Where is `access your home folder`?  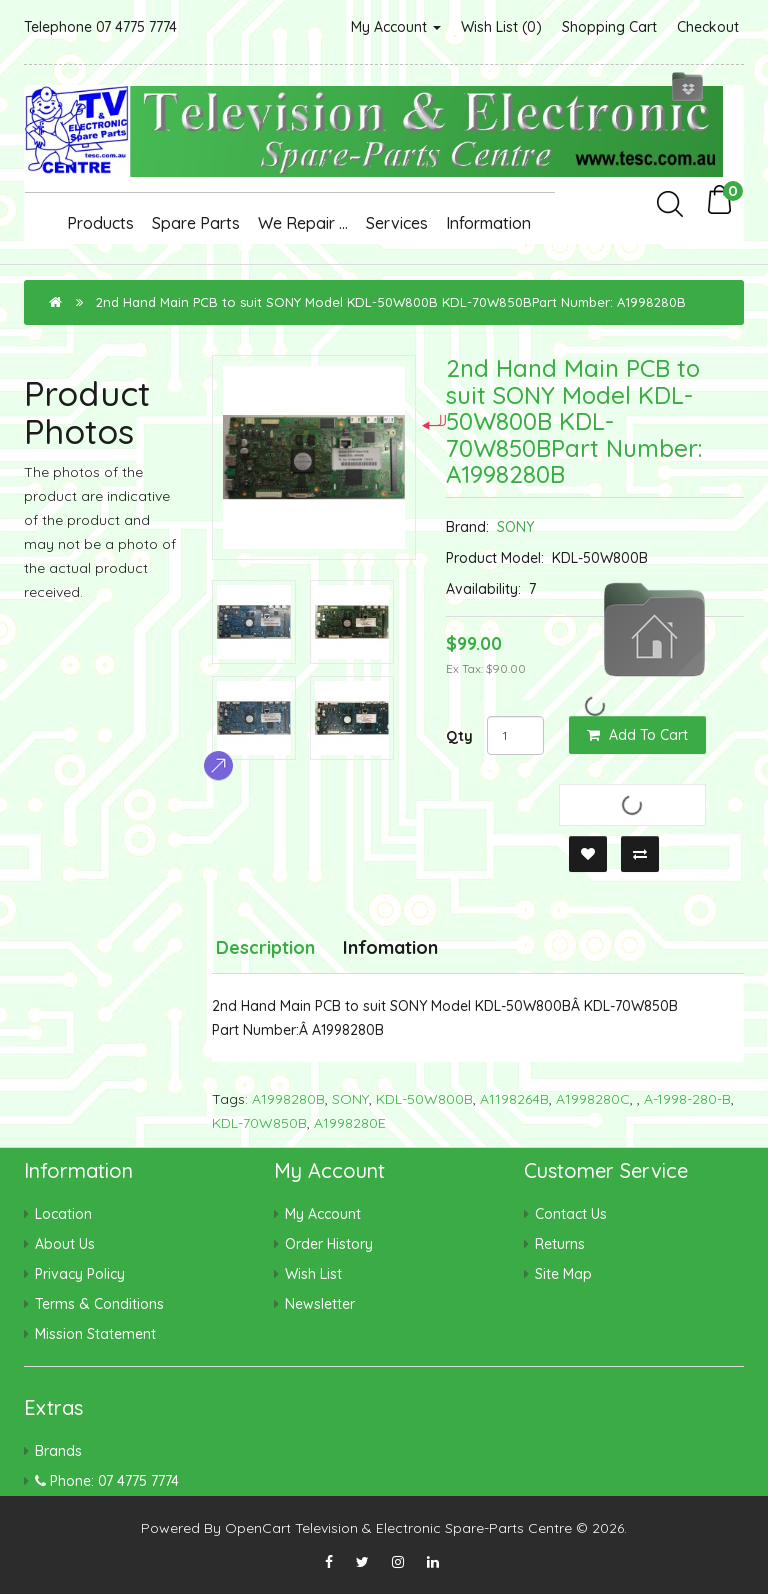 access your home folder is located at coordinates (654, 629).